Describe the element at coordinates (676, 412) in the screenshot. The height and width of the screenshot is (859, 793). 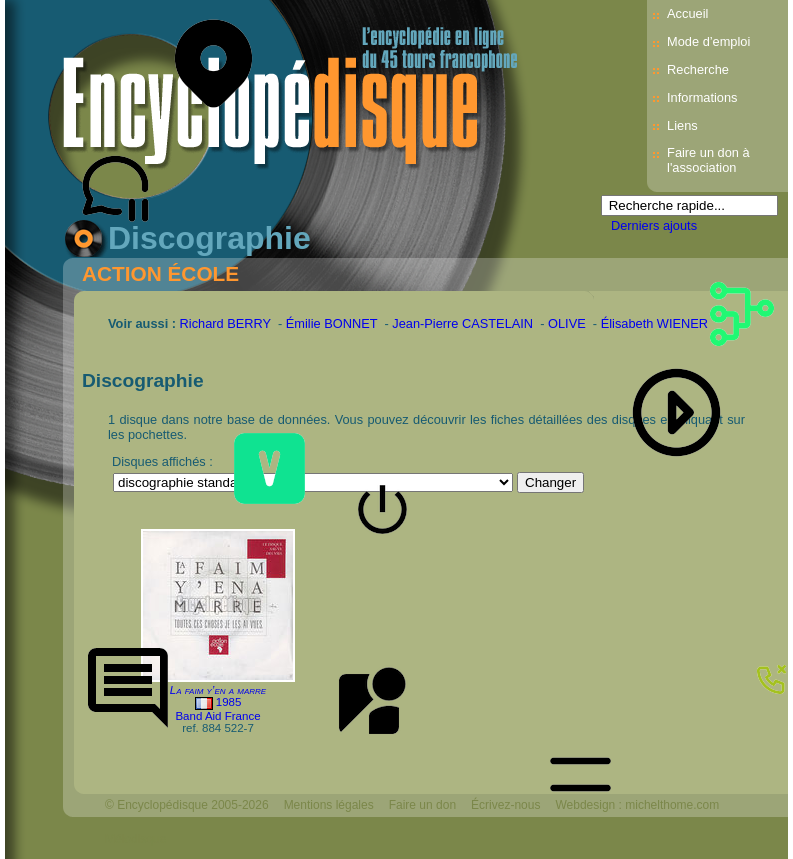
I see `play media or start video` at that location.